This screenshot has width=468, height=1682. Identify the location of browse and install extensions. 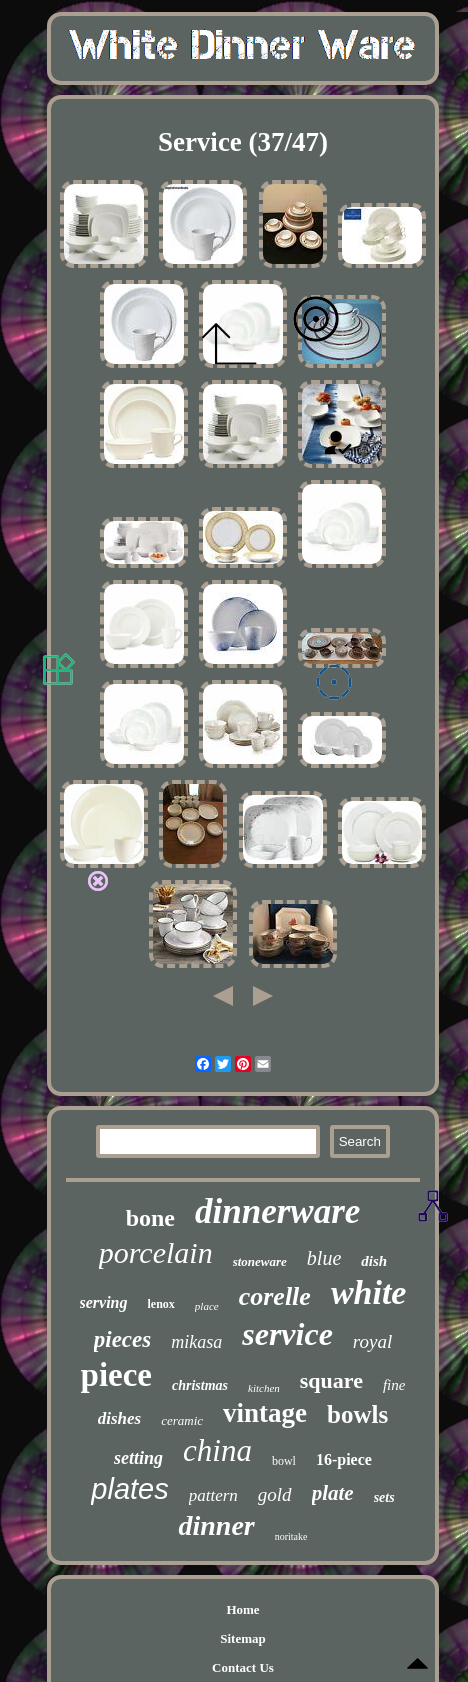
(59, 669).